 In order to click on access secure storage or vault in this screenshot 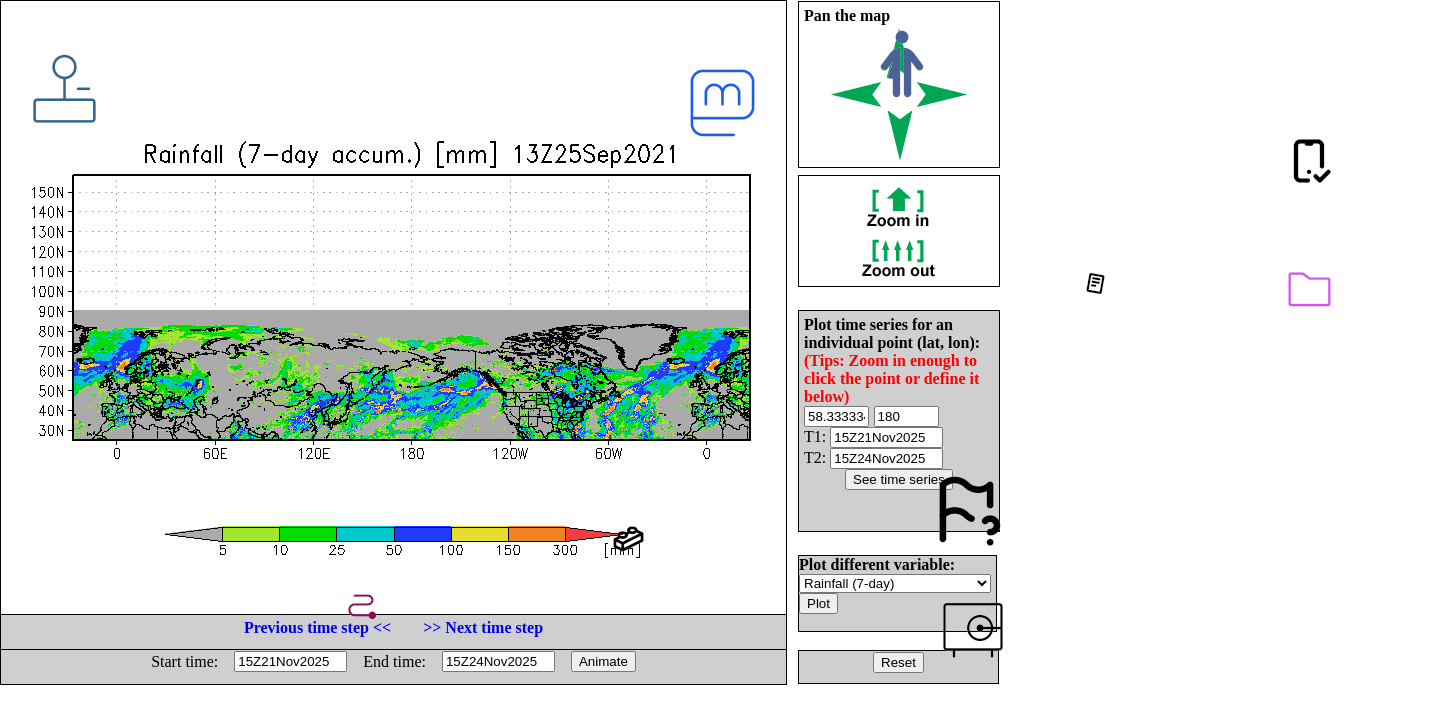, I will do `click(973, 628)`.